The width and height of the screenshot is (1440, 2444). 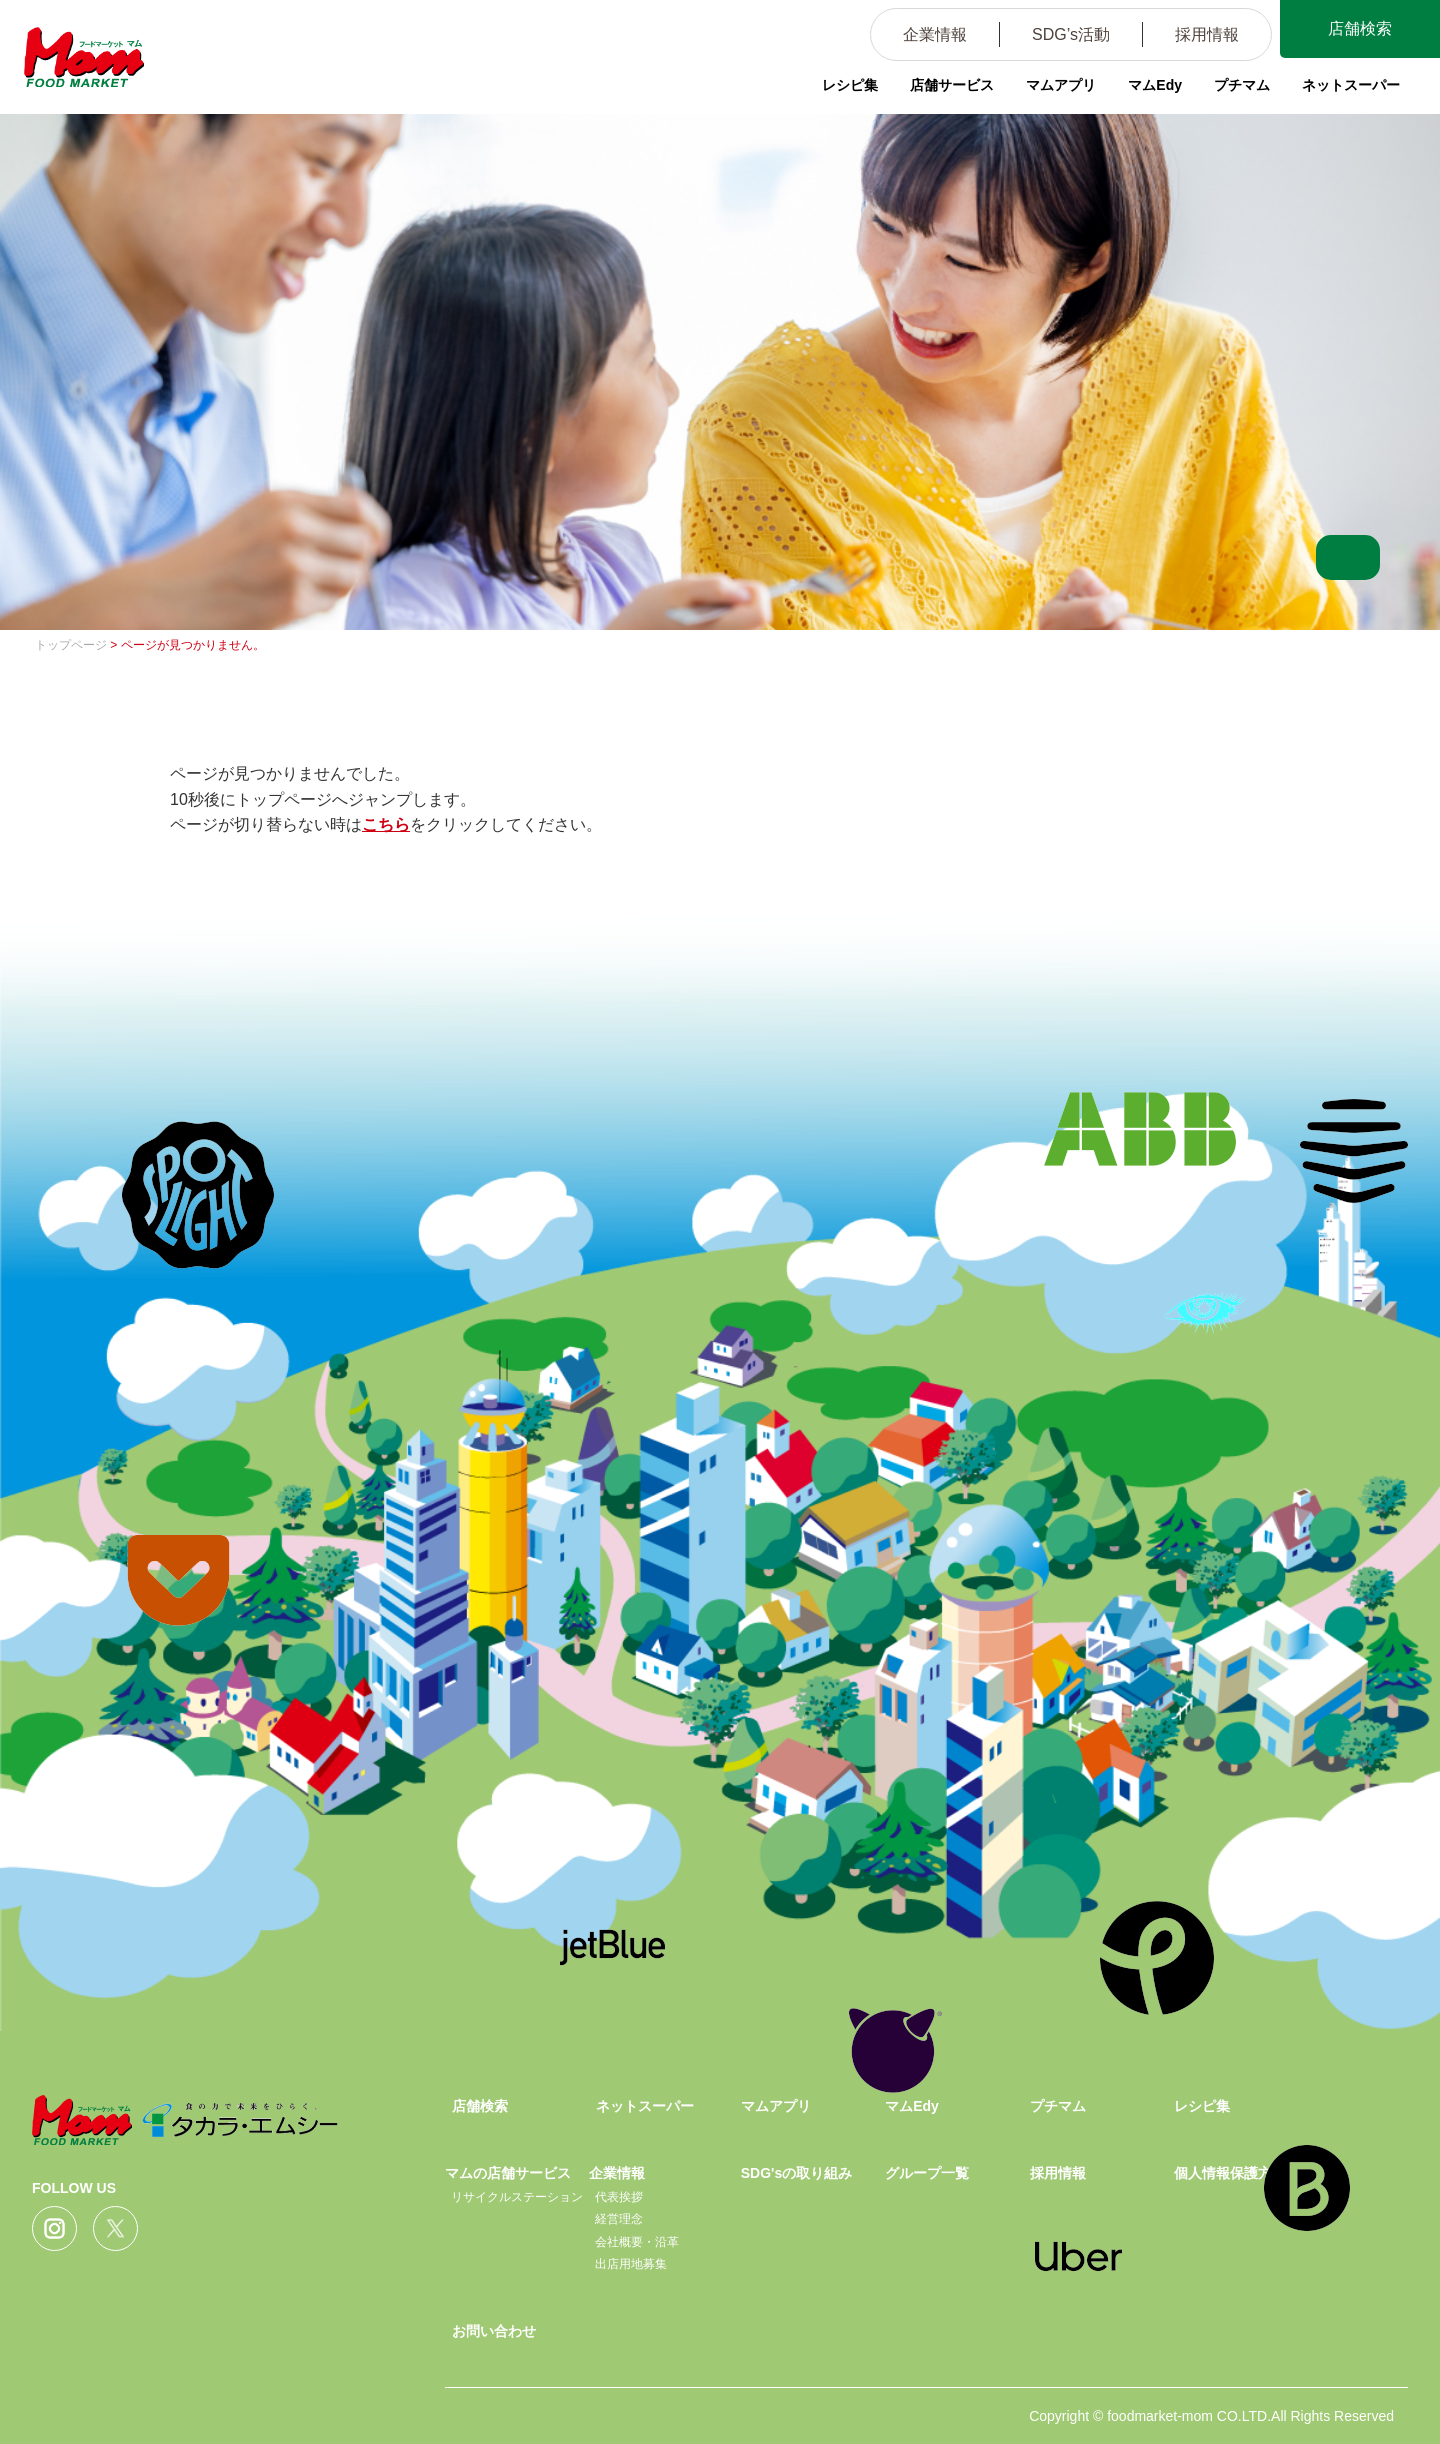 I want to click on brevo email marketing platform logo, so click(x=1307, y=2188).